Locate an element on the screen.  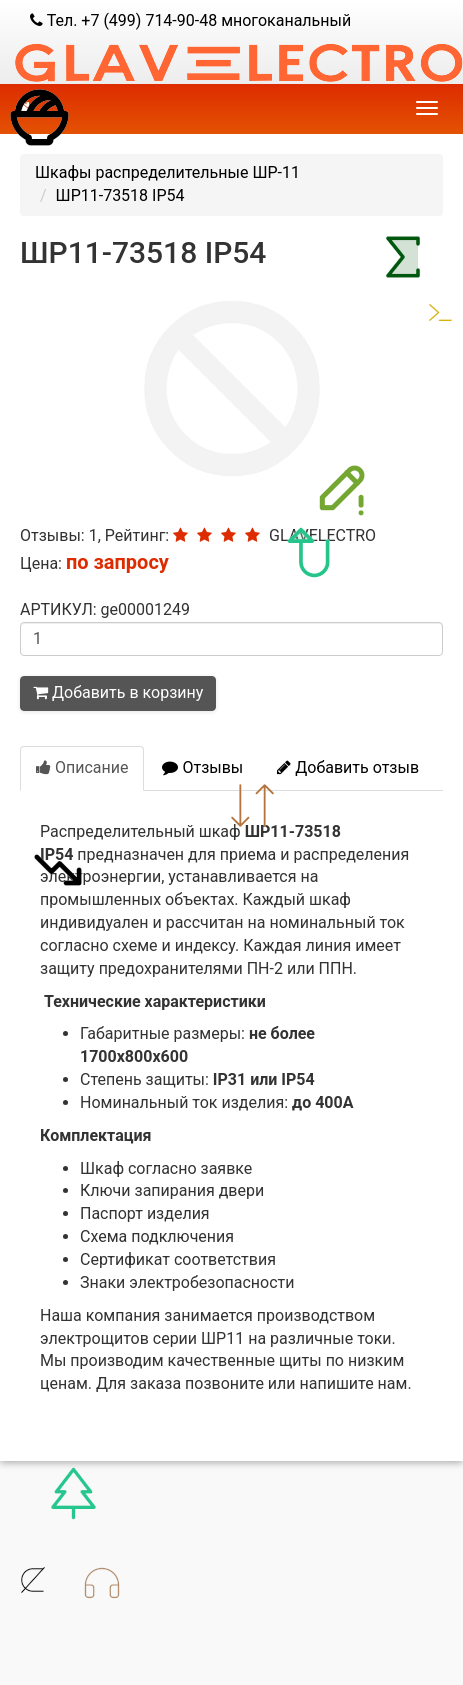
undo or go back to previous state is located at coordinates (310, 552).